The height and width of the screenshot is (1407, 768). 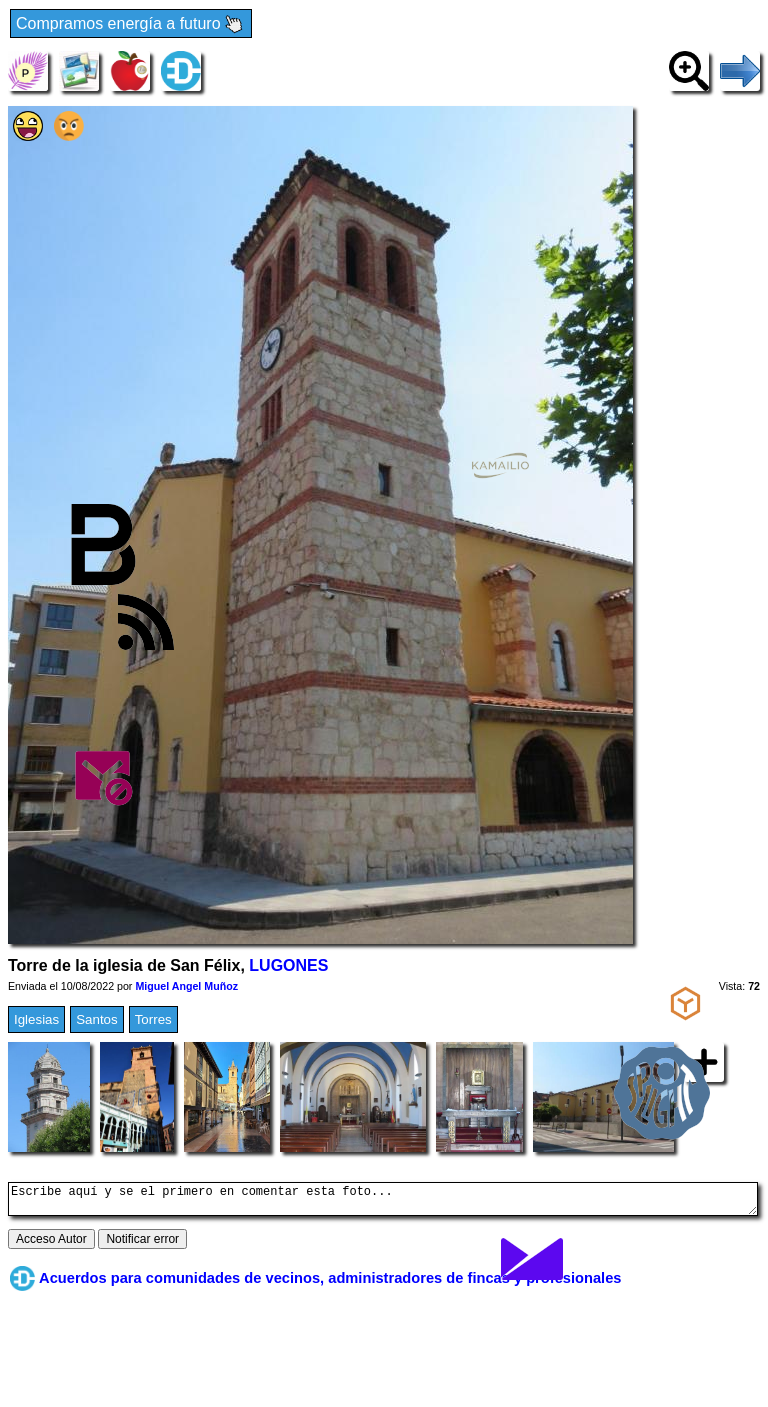 What do you see at coordinates (103, 544) in the screenshot?
I see `brenntag company logo` at bounding box center [103, 544].